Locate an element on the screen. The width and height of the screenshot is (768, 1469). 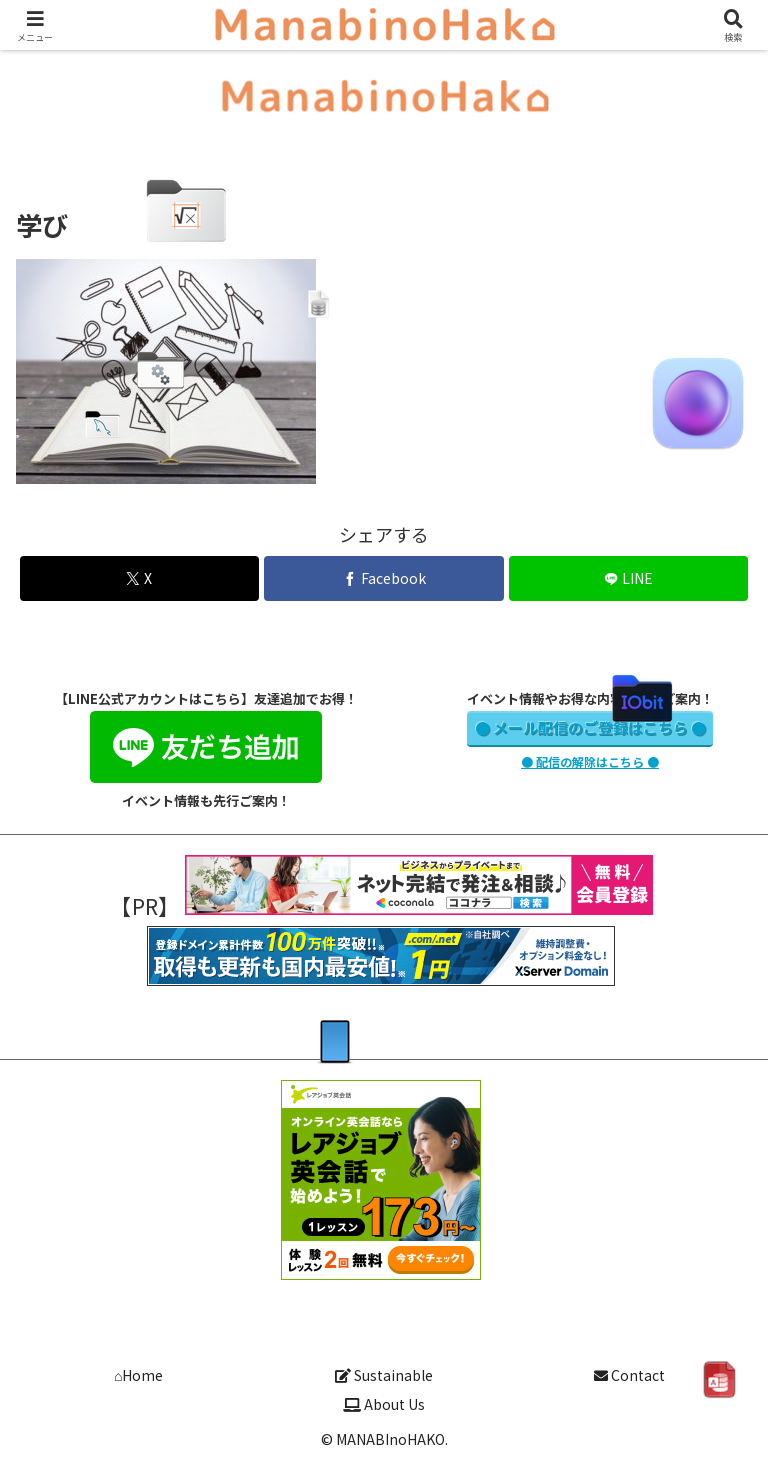
folder containing batch files or scripts is located at coordinates (160, 371).